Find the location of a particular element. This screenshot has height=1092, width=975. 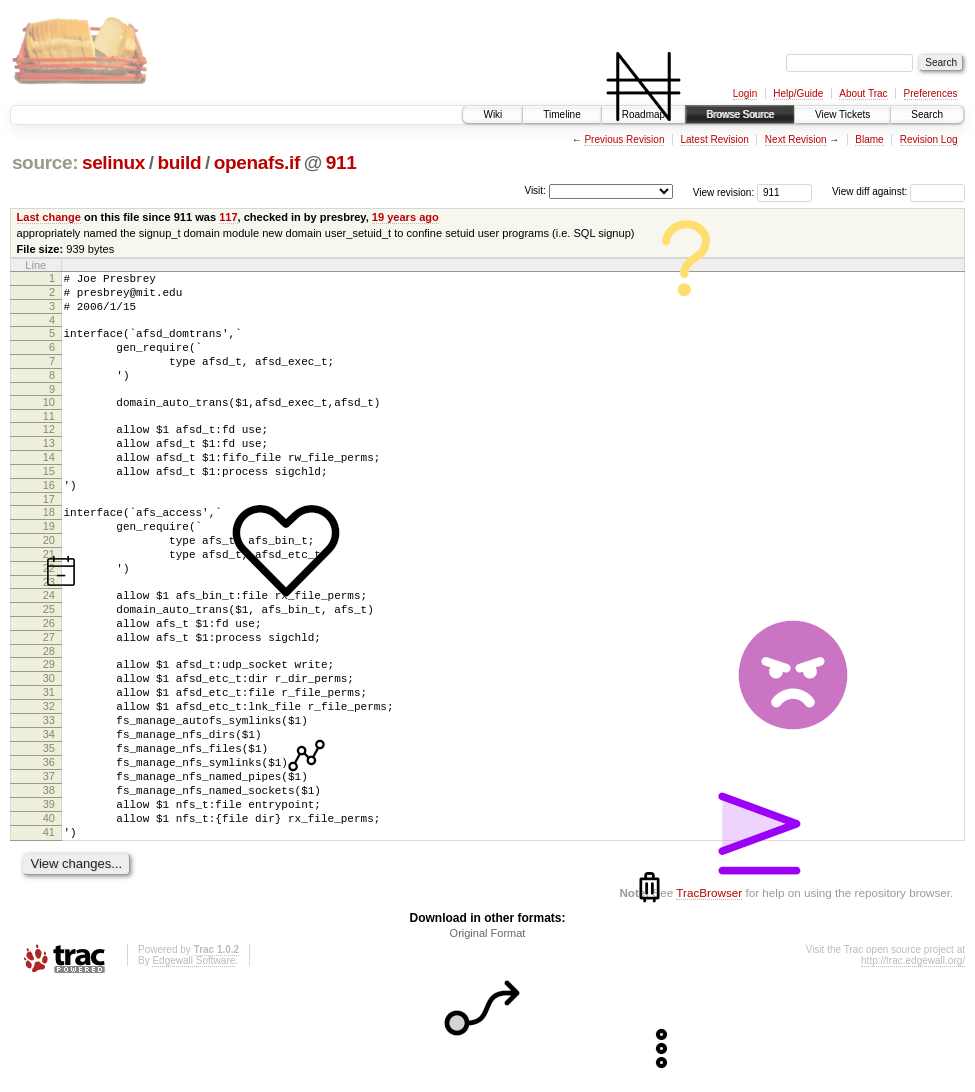

access help or support options is located at coordinates (686, 260).